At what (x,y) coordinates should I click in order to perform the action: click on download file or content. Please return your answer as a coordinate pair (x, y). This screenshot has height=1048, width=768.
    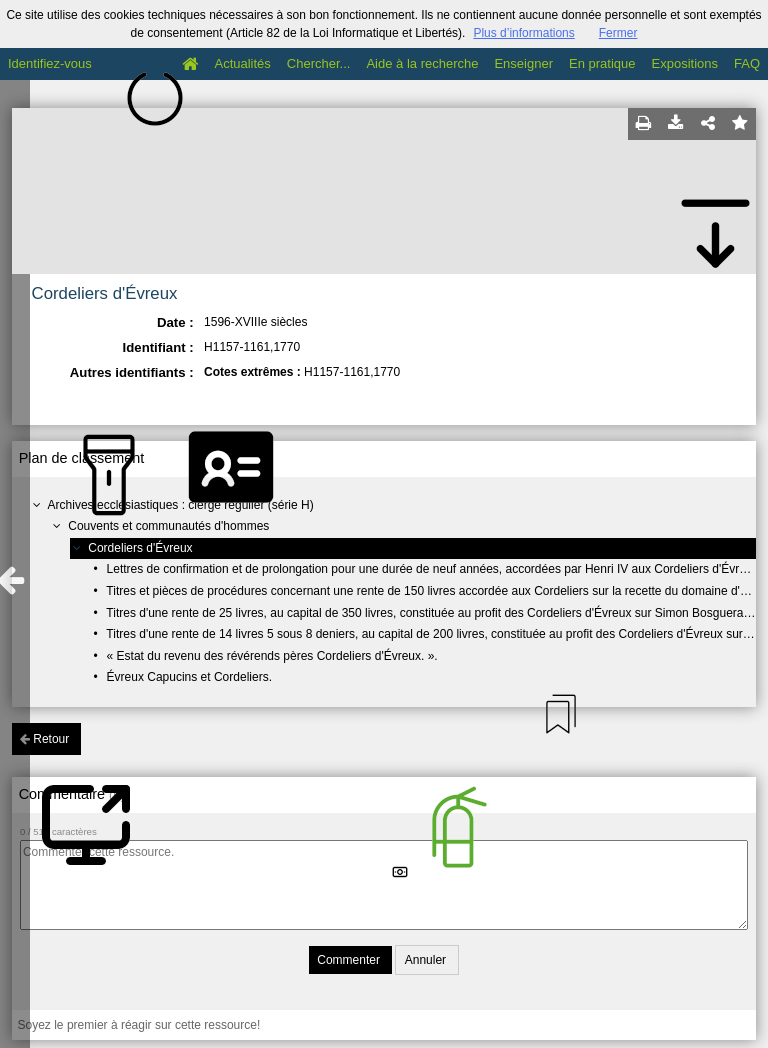
    Looking at the image, I should click on (715, 233).